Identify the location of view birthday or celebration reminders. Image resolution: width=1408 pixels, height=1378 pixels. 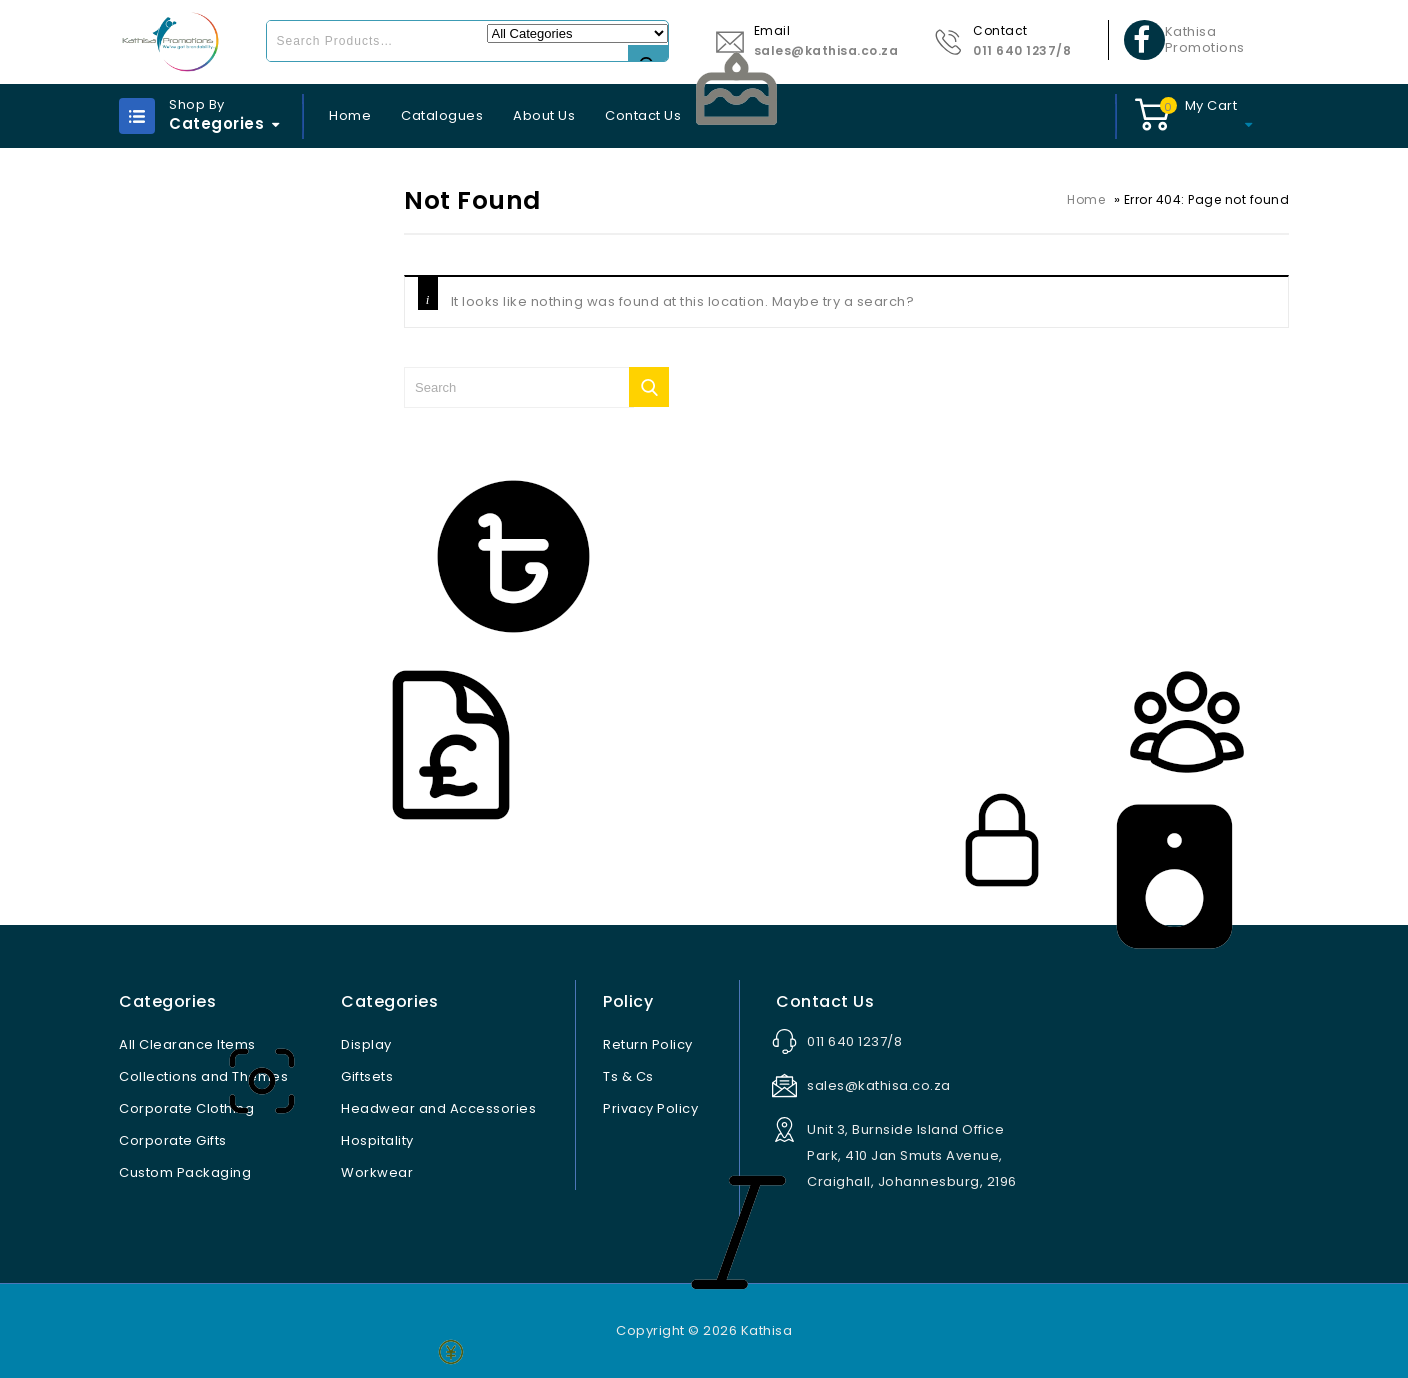
(736, 88).